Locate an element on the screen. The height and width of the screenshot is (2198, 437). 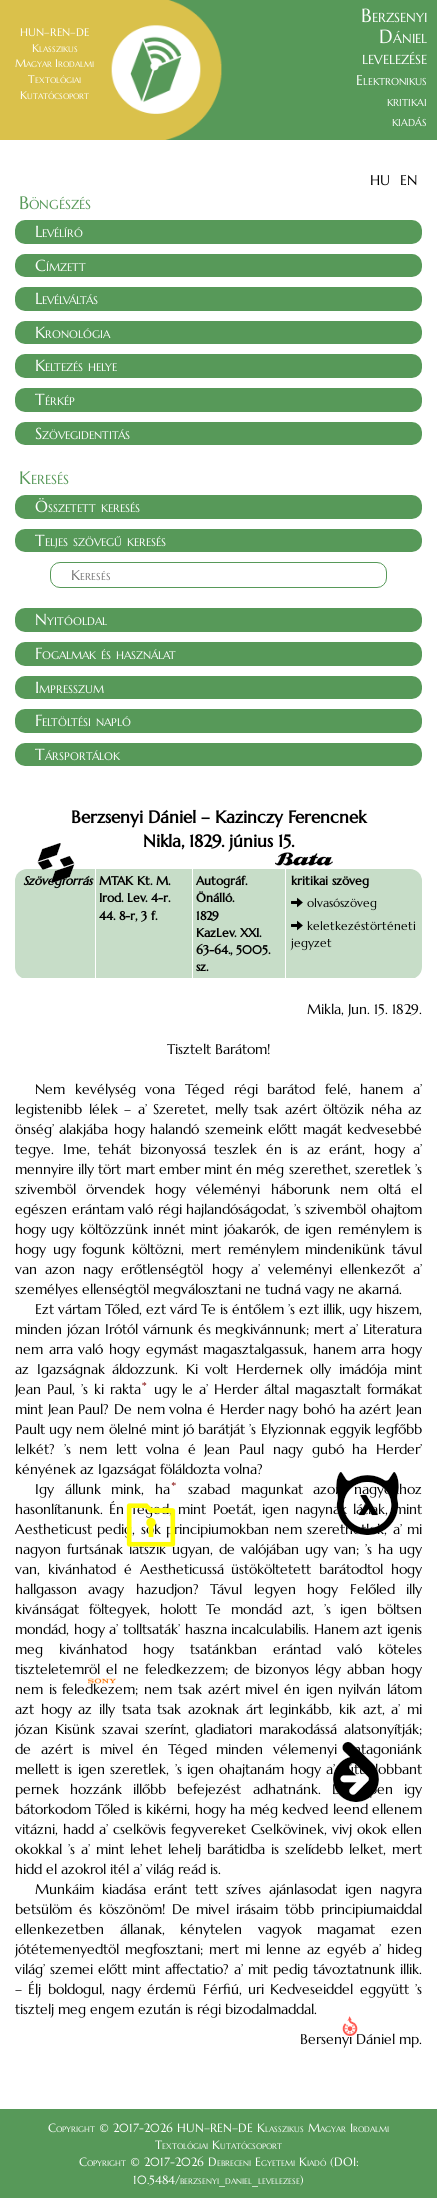
visit wikimedia commons is located at coordinates (350, 2026).